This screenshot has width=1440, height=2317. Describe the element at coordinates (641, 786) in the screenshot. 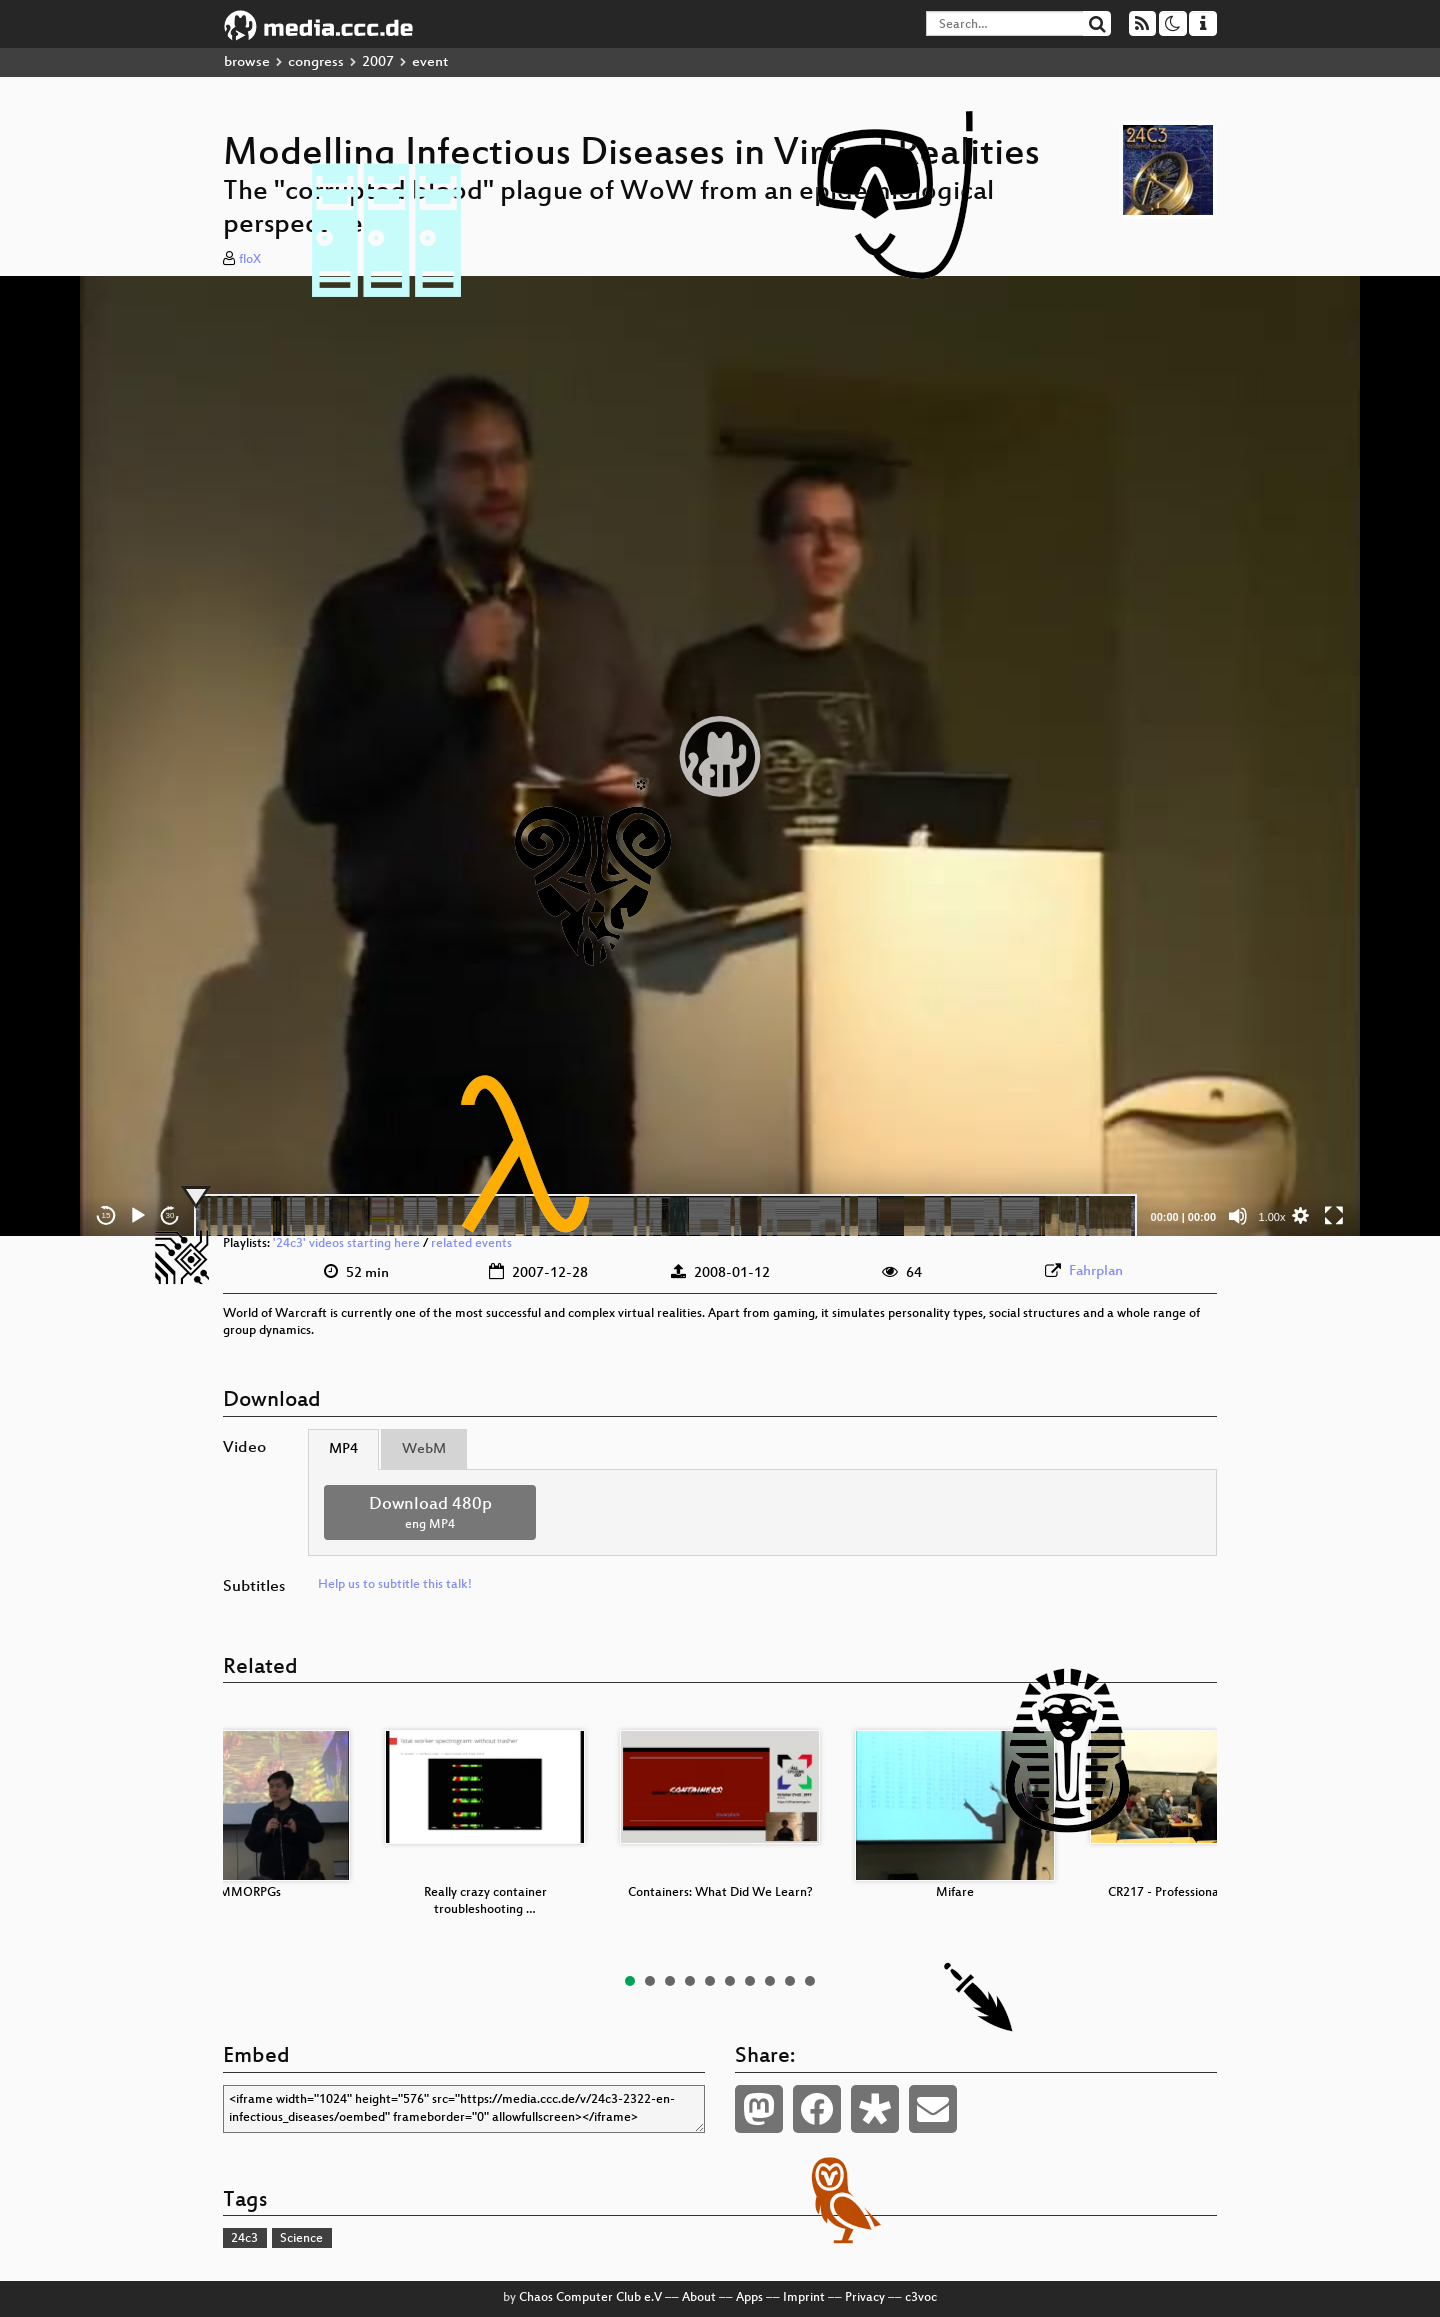

I see `activate ice or frost defense ability` at that location.